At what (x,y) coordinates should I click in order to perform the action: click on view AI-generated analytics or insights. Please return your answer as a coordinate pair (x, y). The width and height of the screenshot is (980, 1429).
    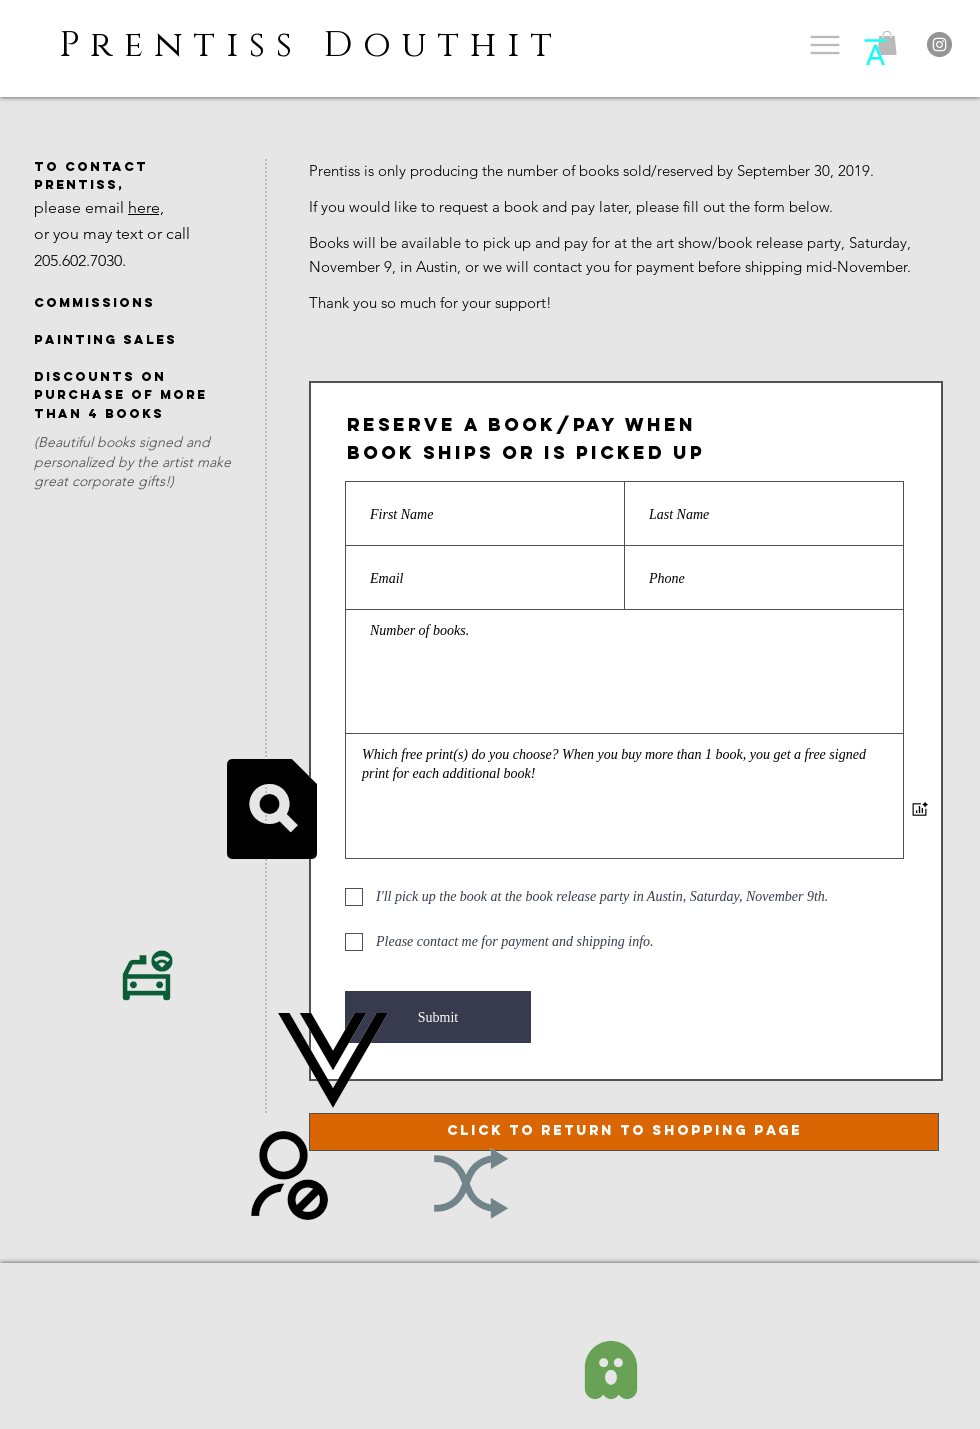
    Looking at the image, I should click on (919, 809).